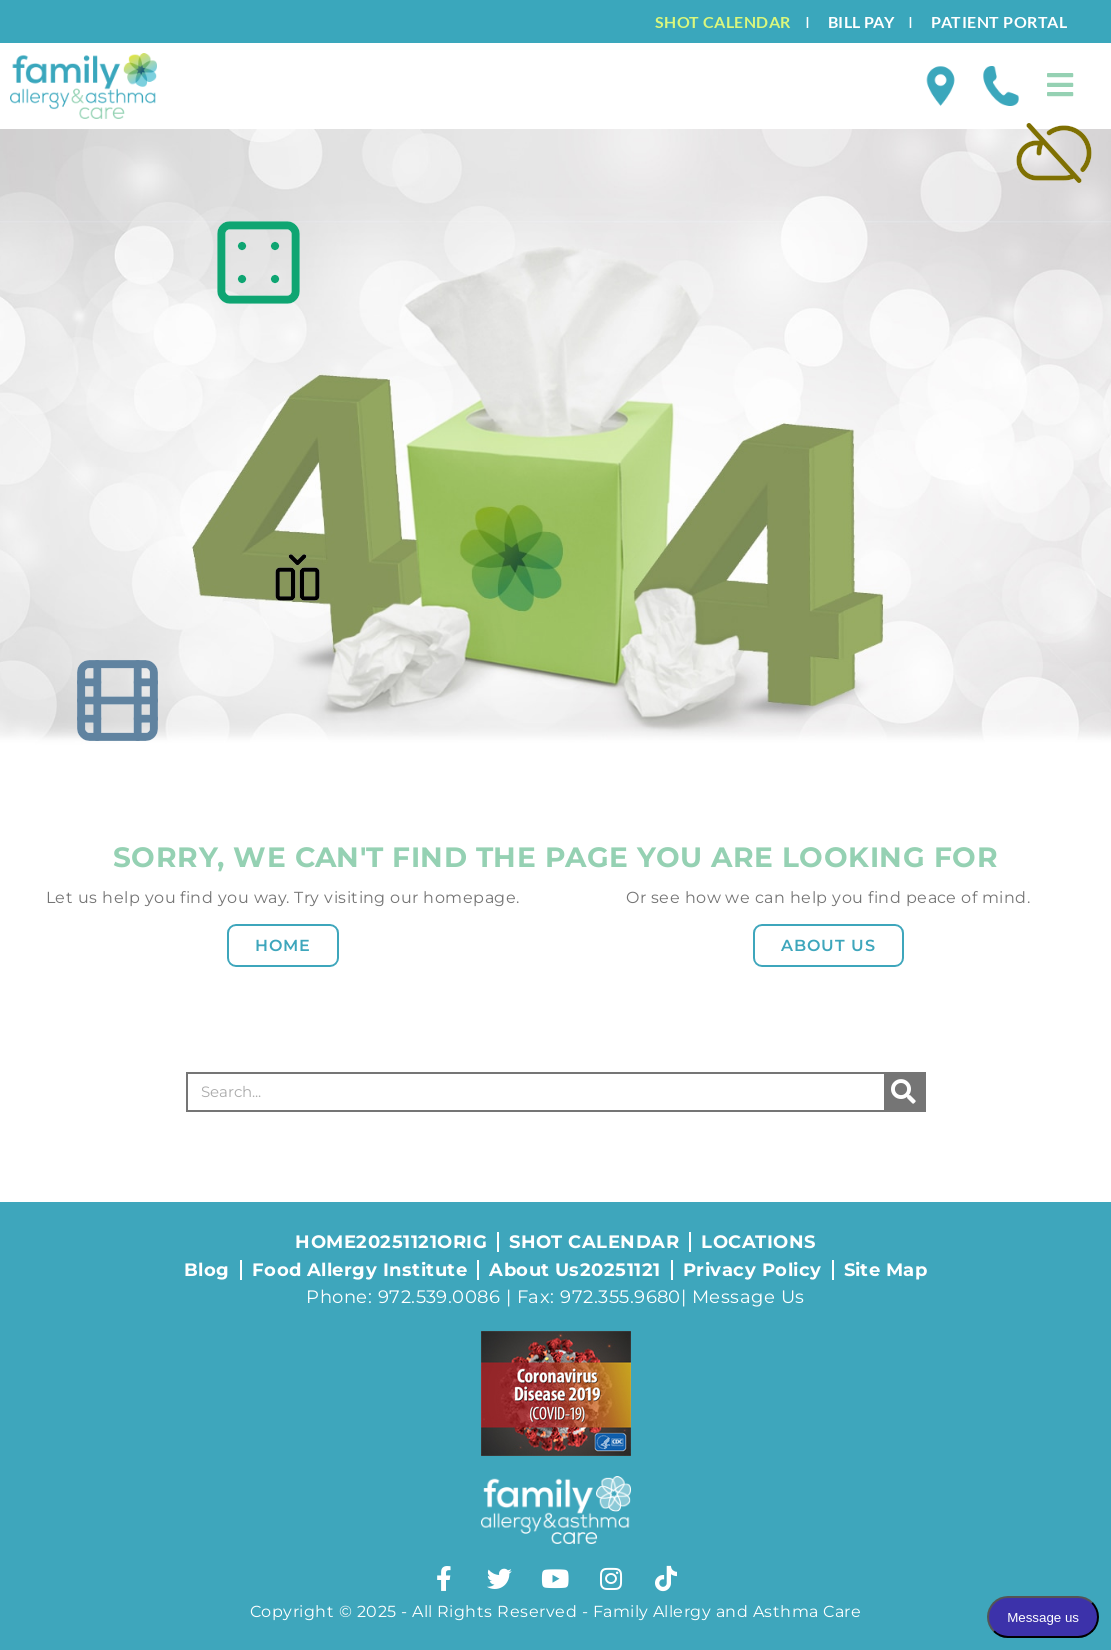  What do you see at coordinates (1054, 153) in the screenshot?
I see `indicates cloud sync is disabled` at bounding box center [1054, 153].